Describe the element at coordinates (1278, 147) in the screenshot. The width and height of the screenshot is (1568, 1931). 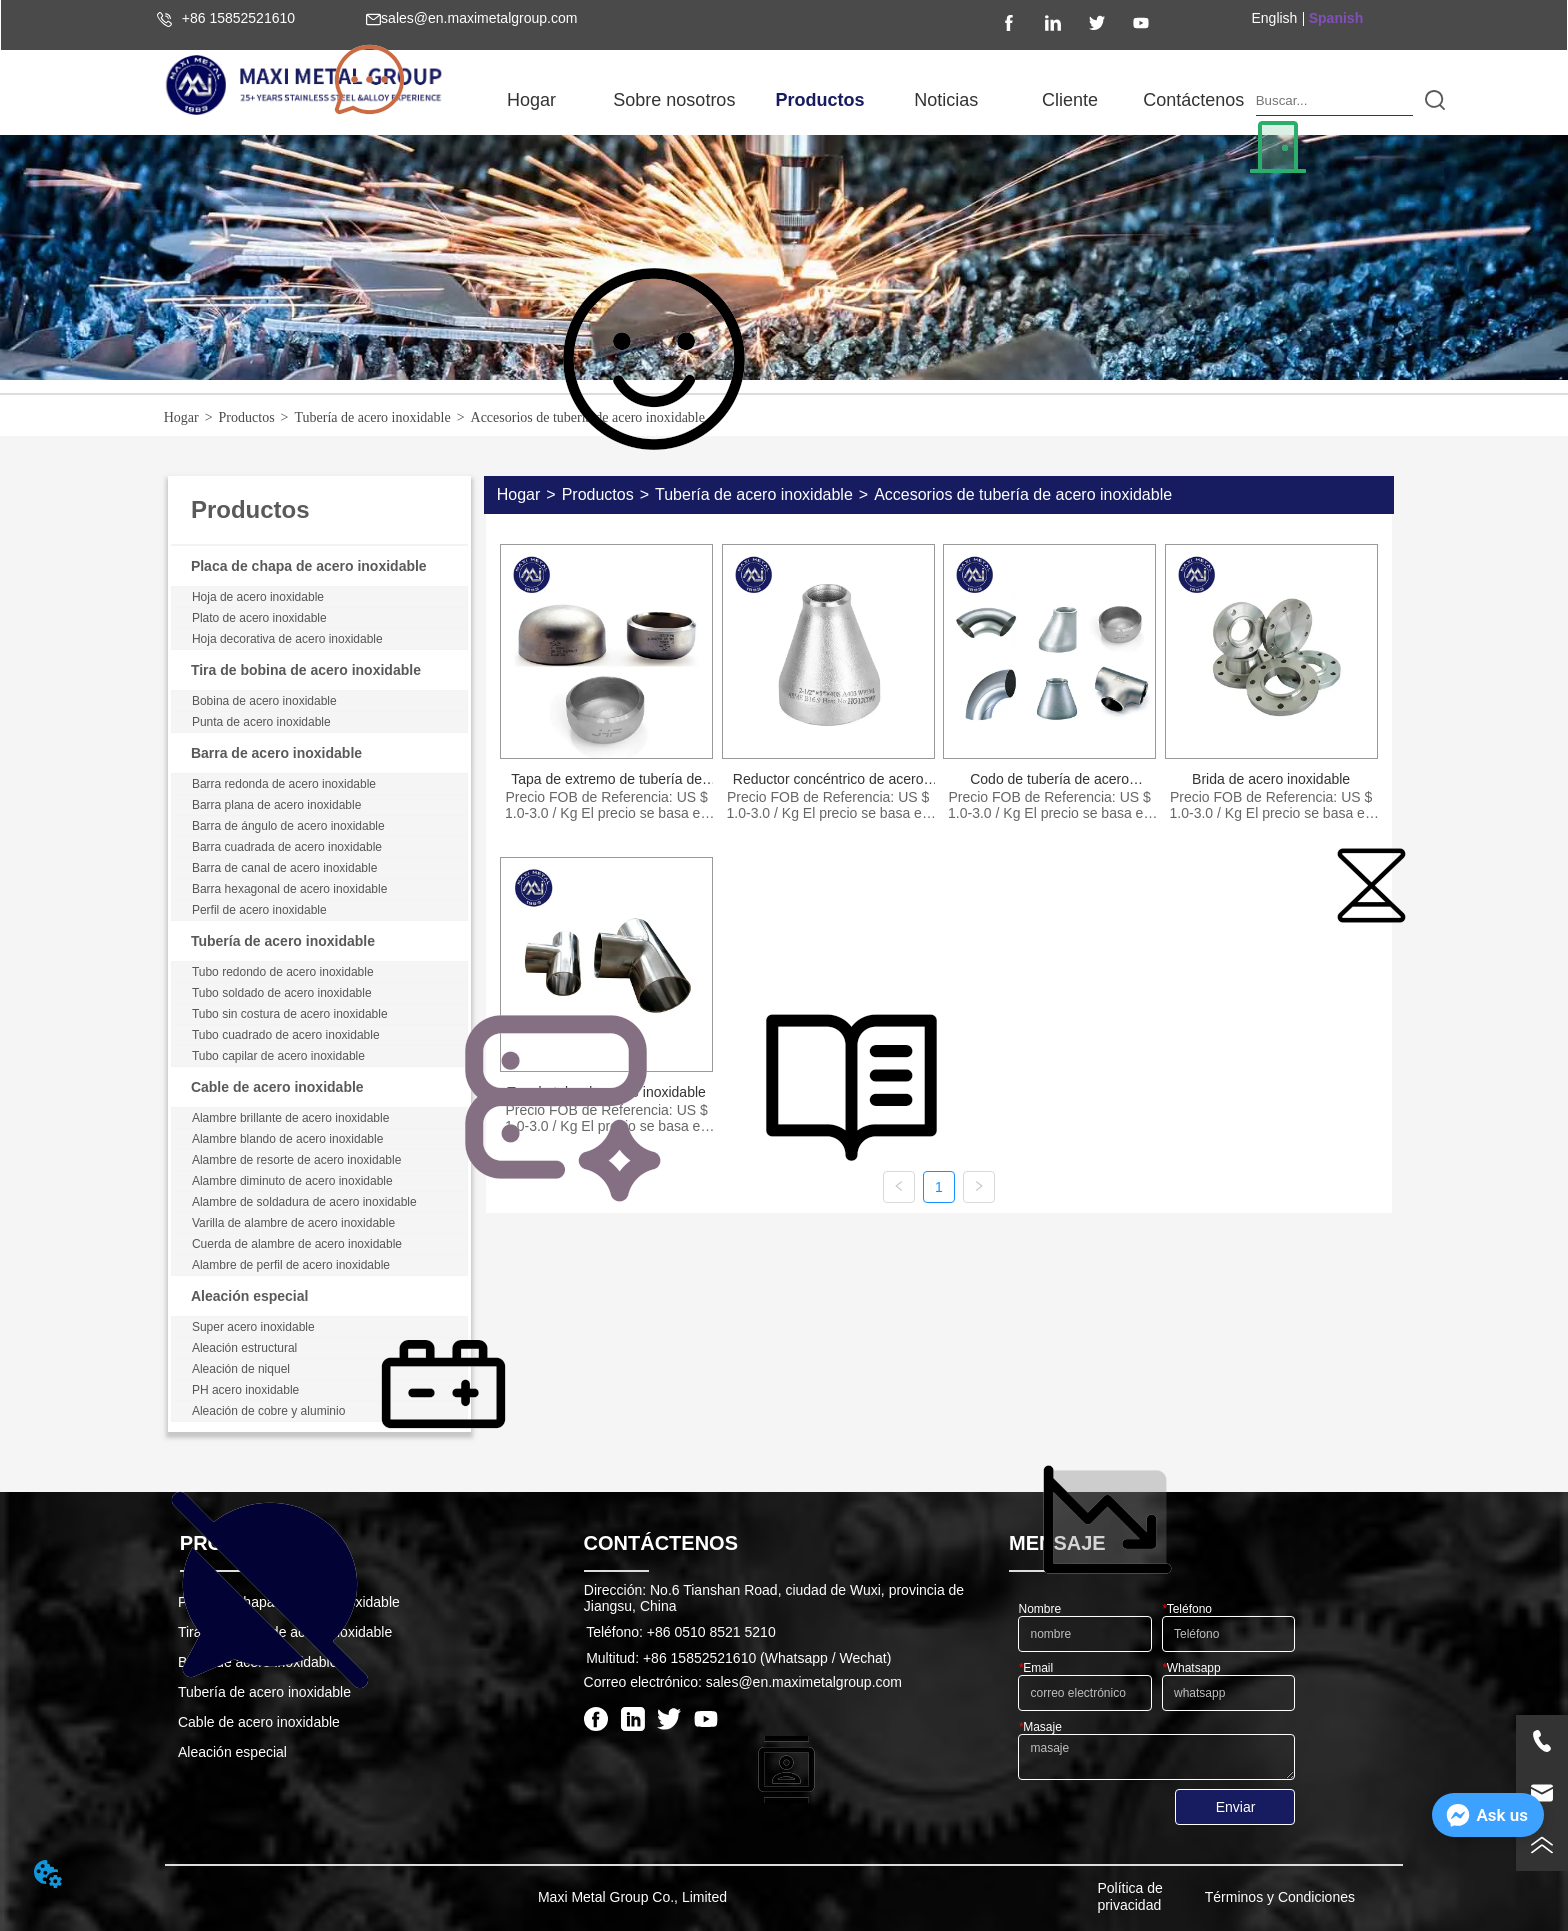
I see `exit or log out of the application` at that location.